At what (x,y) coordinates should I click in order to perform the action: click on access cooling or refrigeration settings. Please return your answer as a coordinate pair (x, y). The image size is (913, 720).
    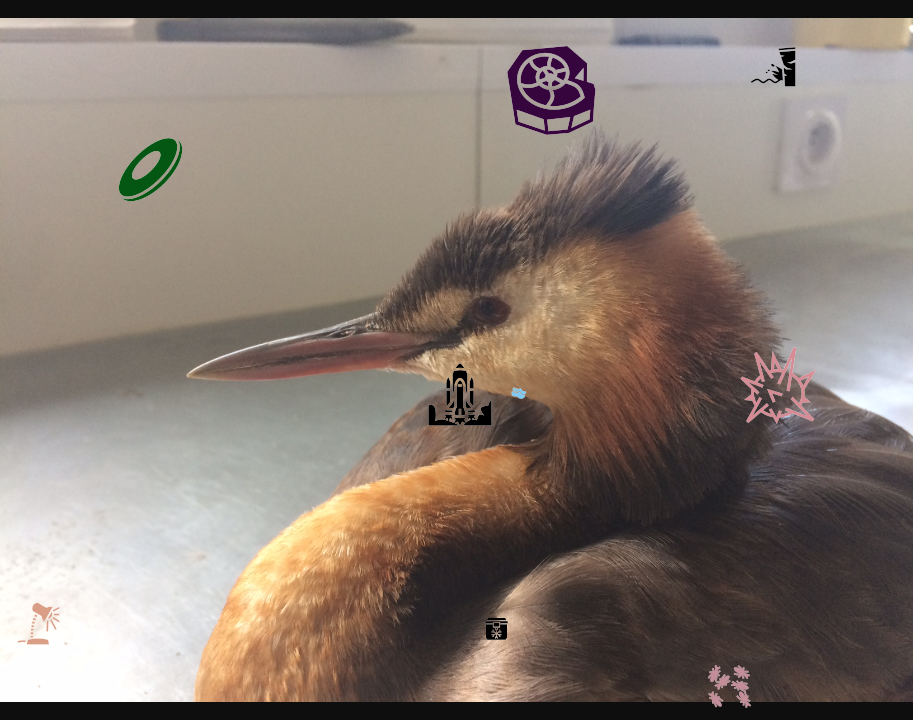
    Looking at the image, I should click on (496, 628).